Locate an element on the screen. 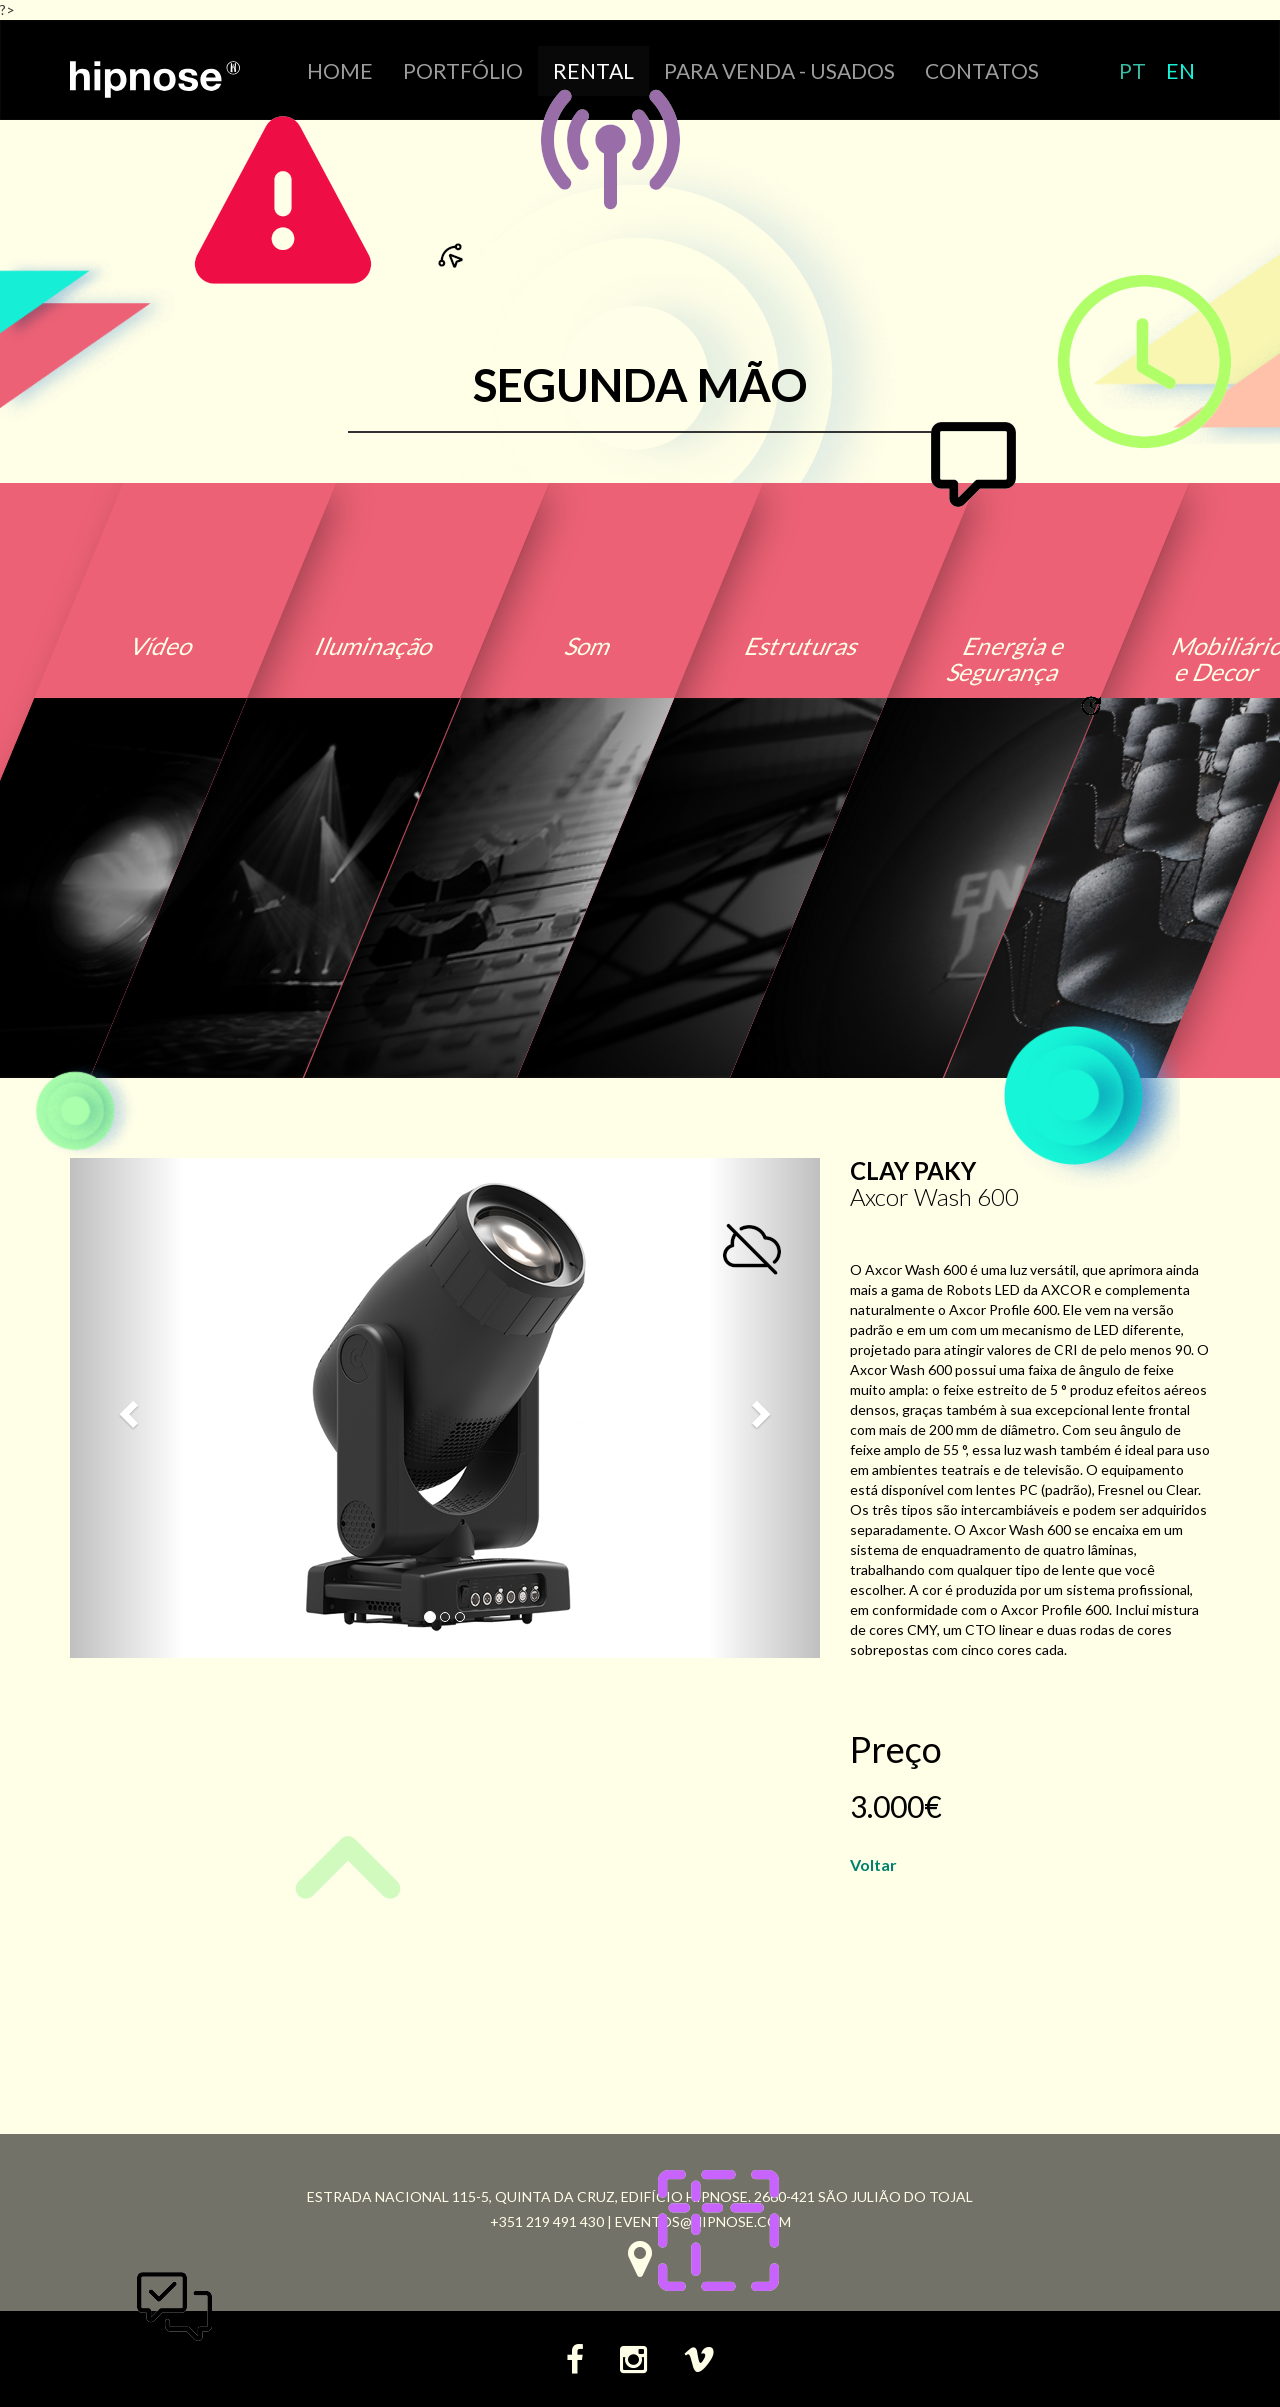 This screenshot has height=2407, width=1280. indicates a discussion has been closed or resolved is located at coordinates (174, 2306).